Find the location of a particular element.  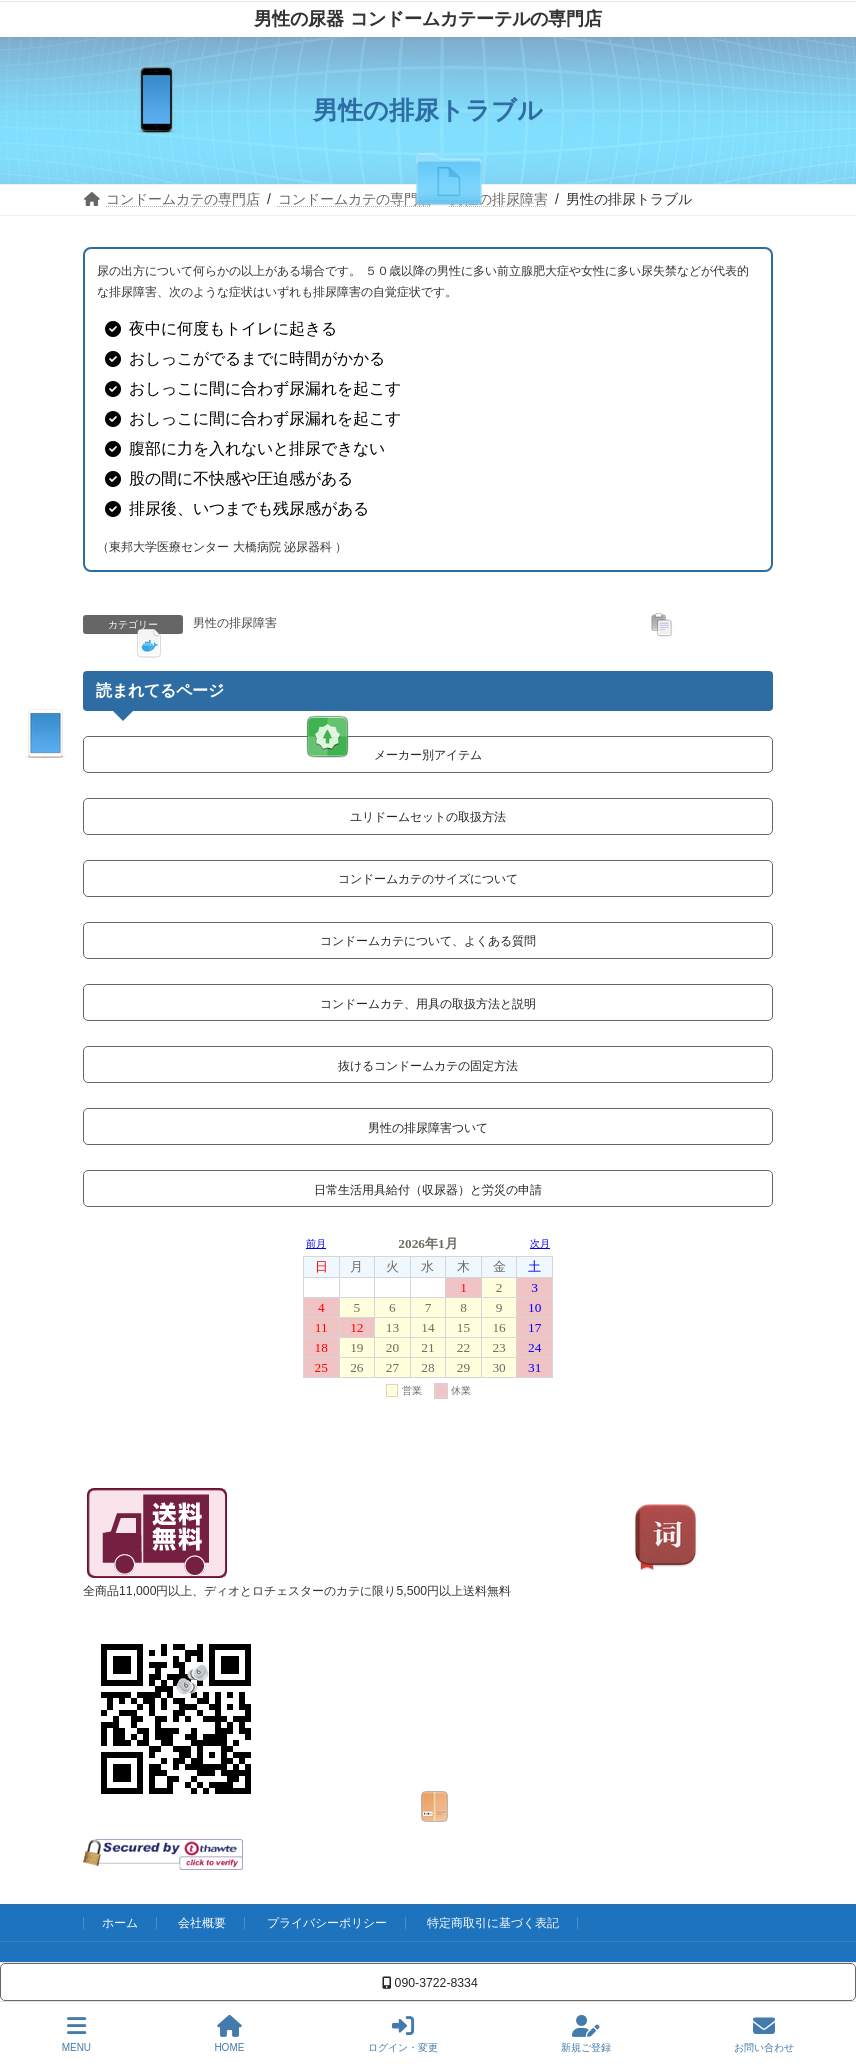

connect beats wireless earbuds via bluetooth is located at coordinates (192, 1679).